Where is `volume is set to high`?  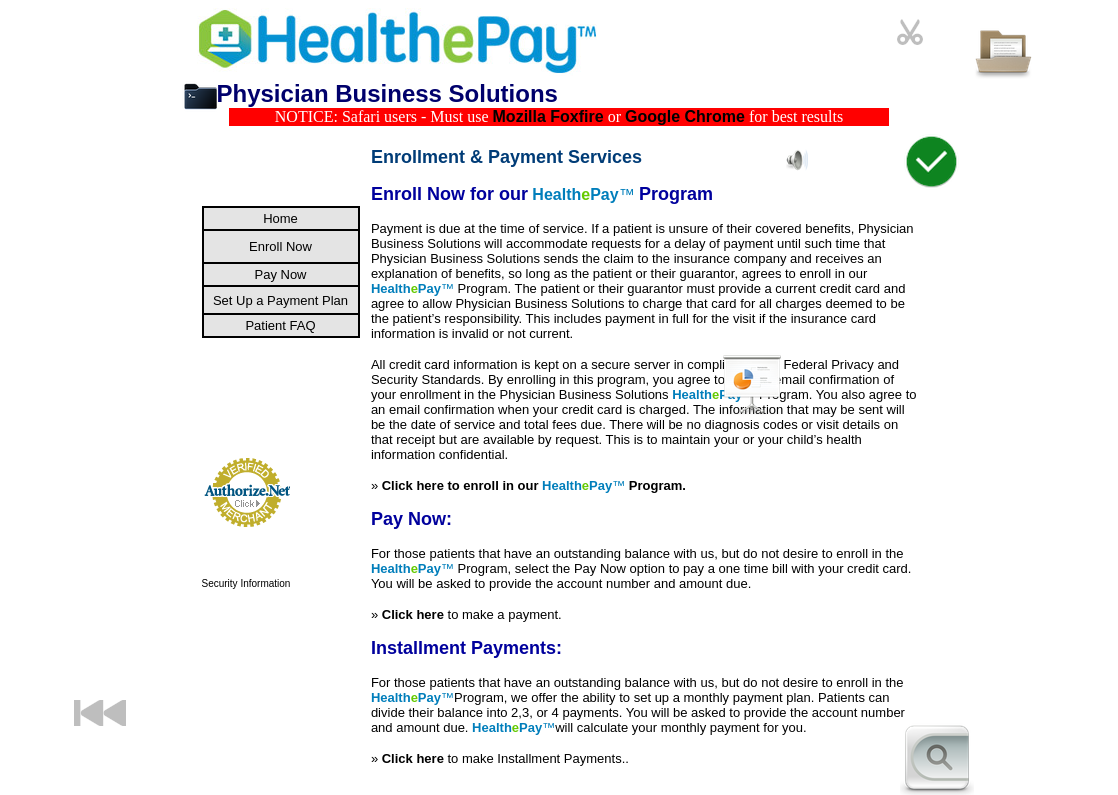
volume is set to high is located at coordinates (797, 160).